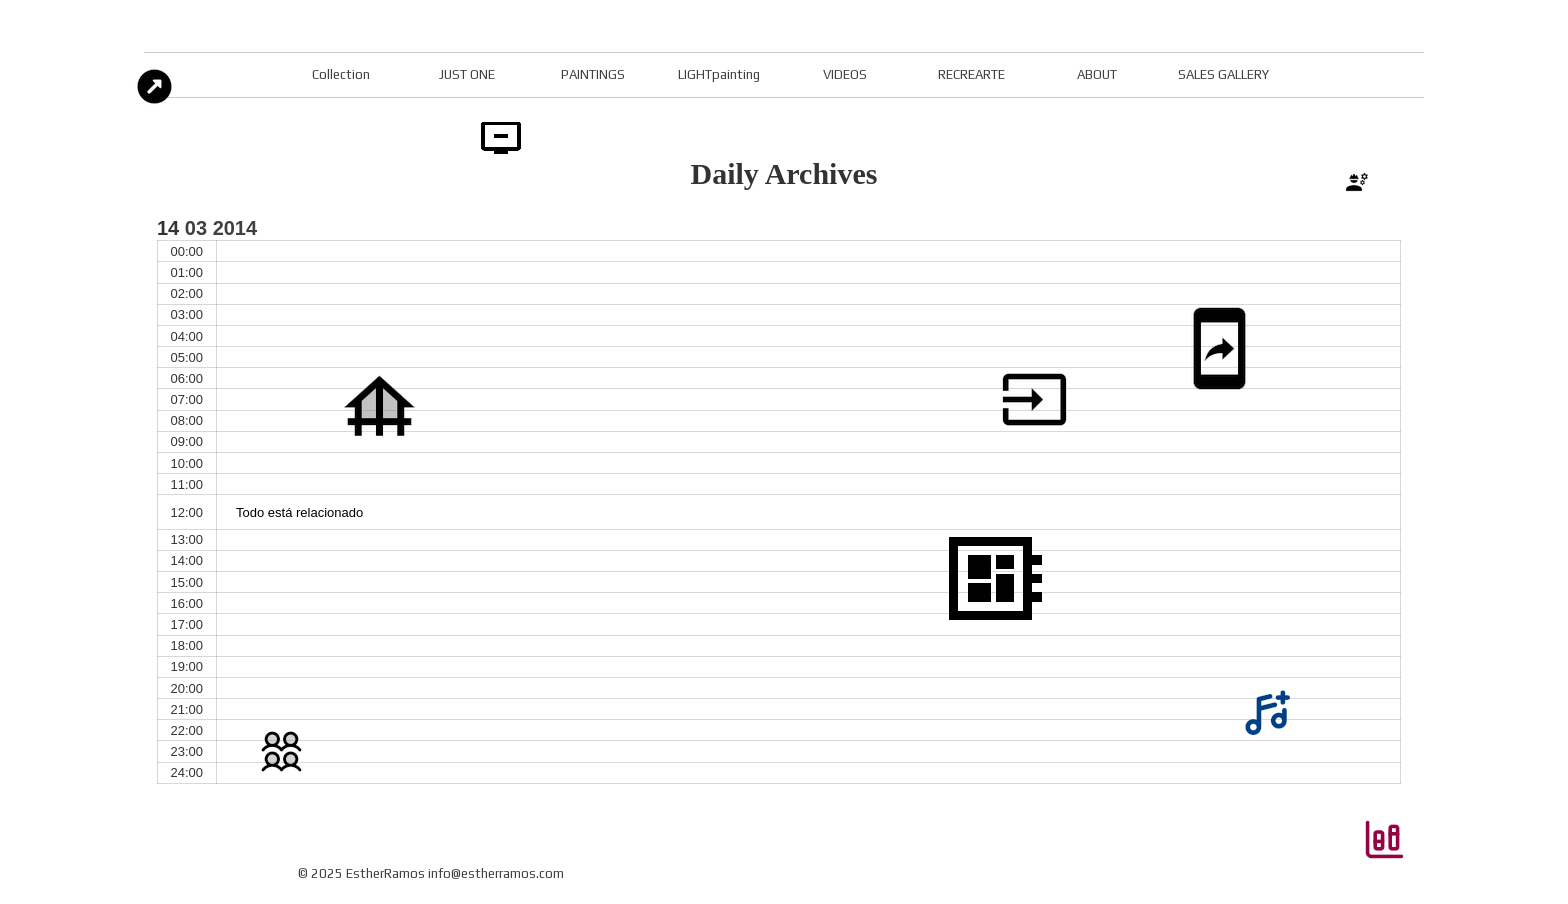  Describe the element at coordinates (1219, 348) in the screenshot. I see `share your mobile screen with others` at that location.